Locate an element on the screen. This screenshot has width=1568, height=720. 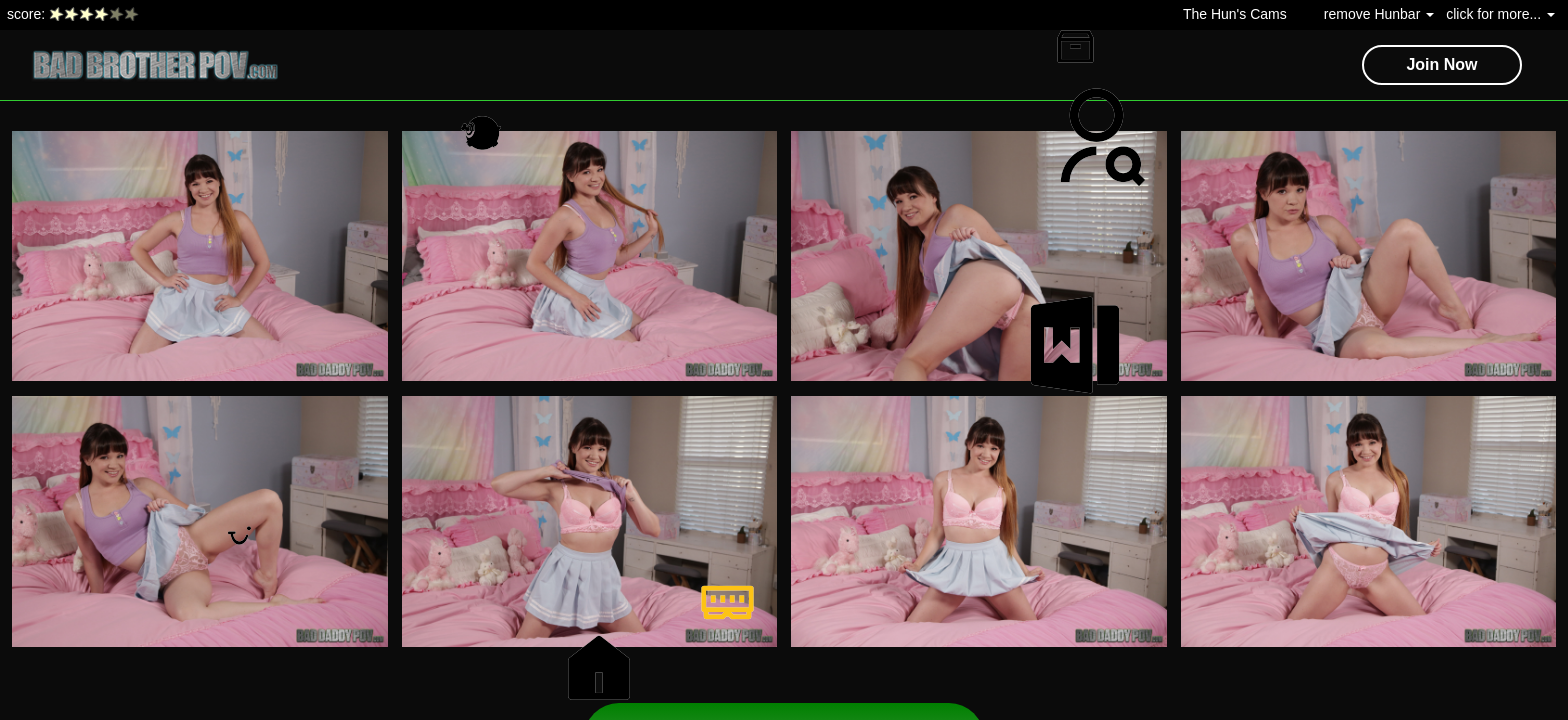
navigate to the home screen is located at coordinates (599, 669).